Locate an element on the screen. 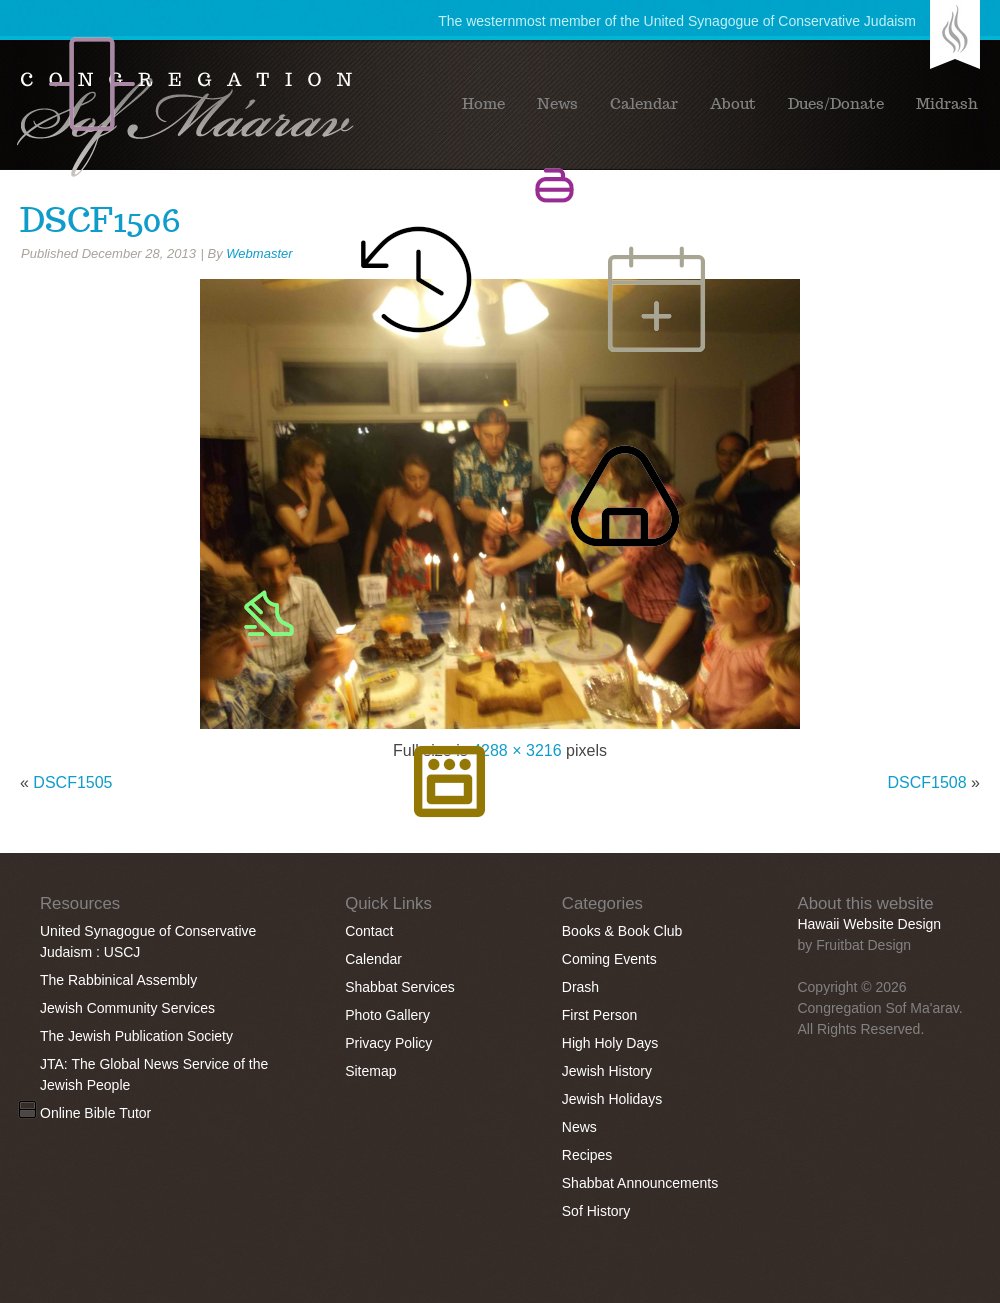  toggle bottom panel visibility is located at coordinates (27, 1109).